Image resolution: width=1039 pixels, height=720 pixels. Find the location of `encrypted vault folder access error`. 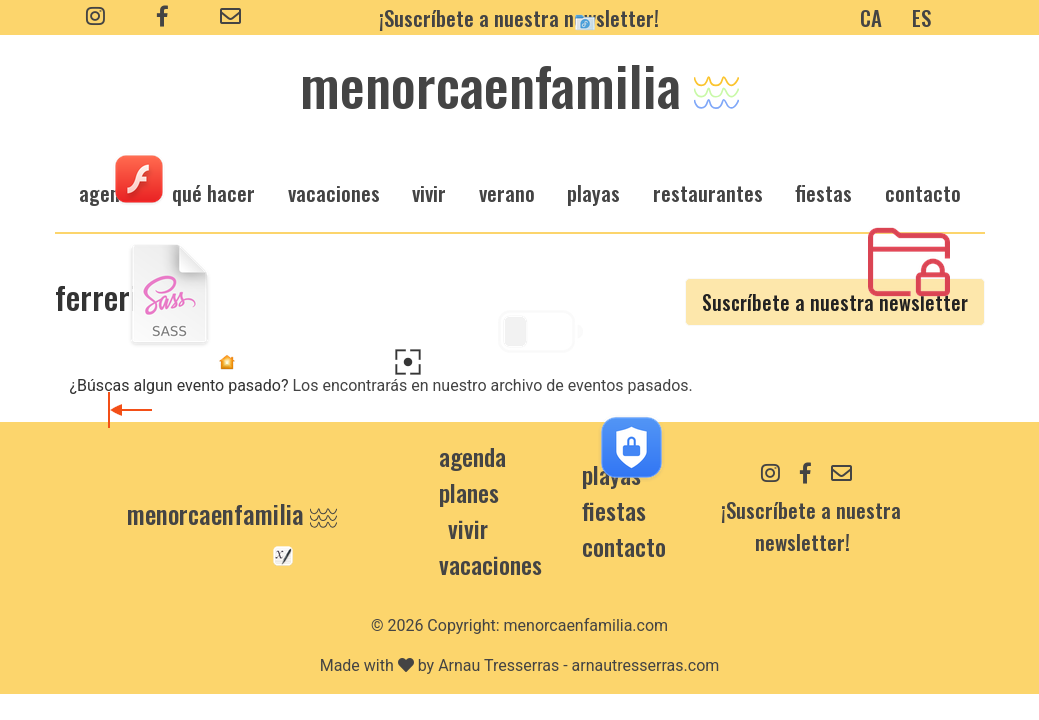

encrypted vault folder access error is located at coordinates (909, 262).